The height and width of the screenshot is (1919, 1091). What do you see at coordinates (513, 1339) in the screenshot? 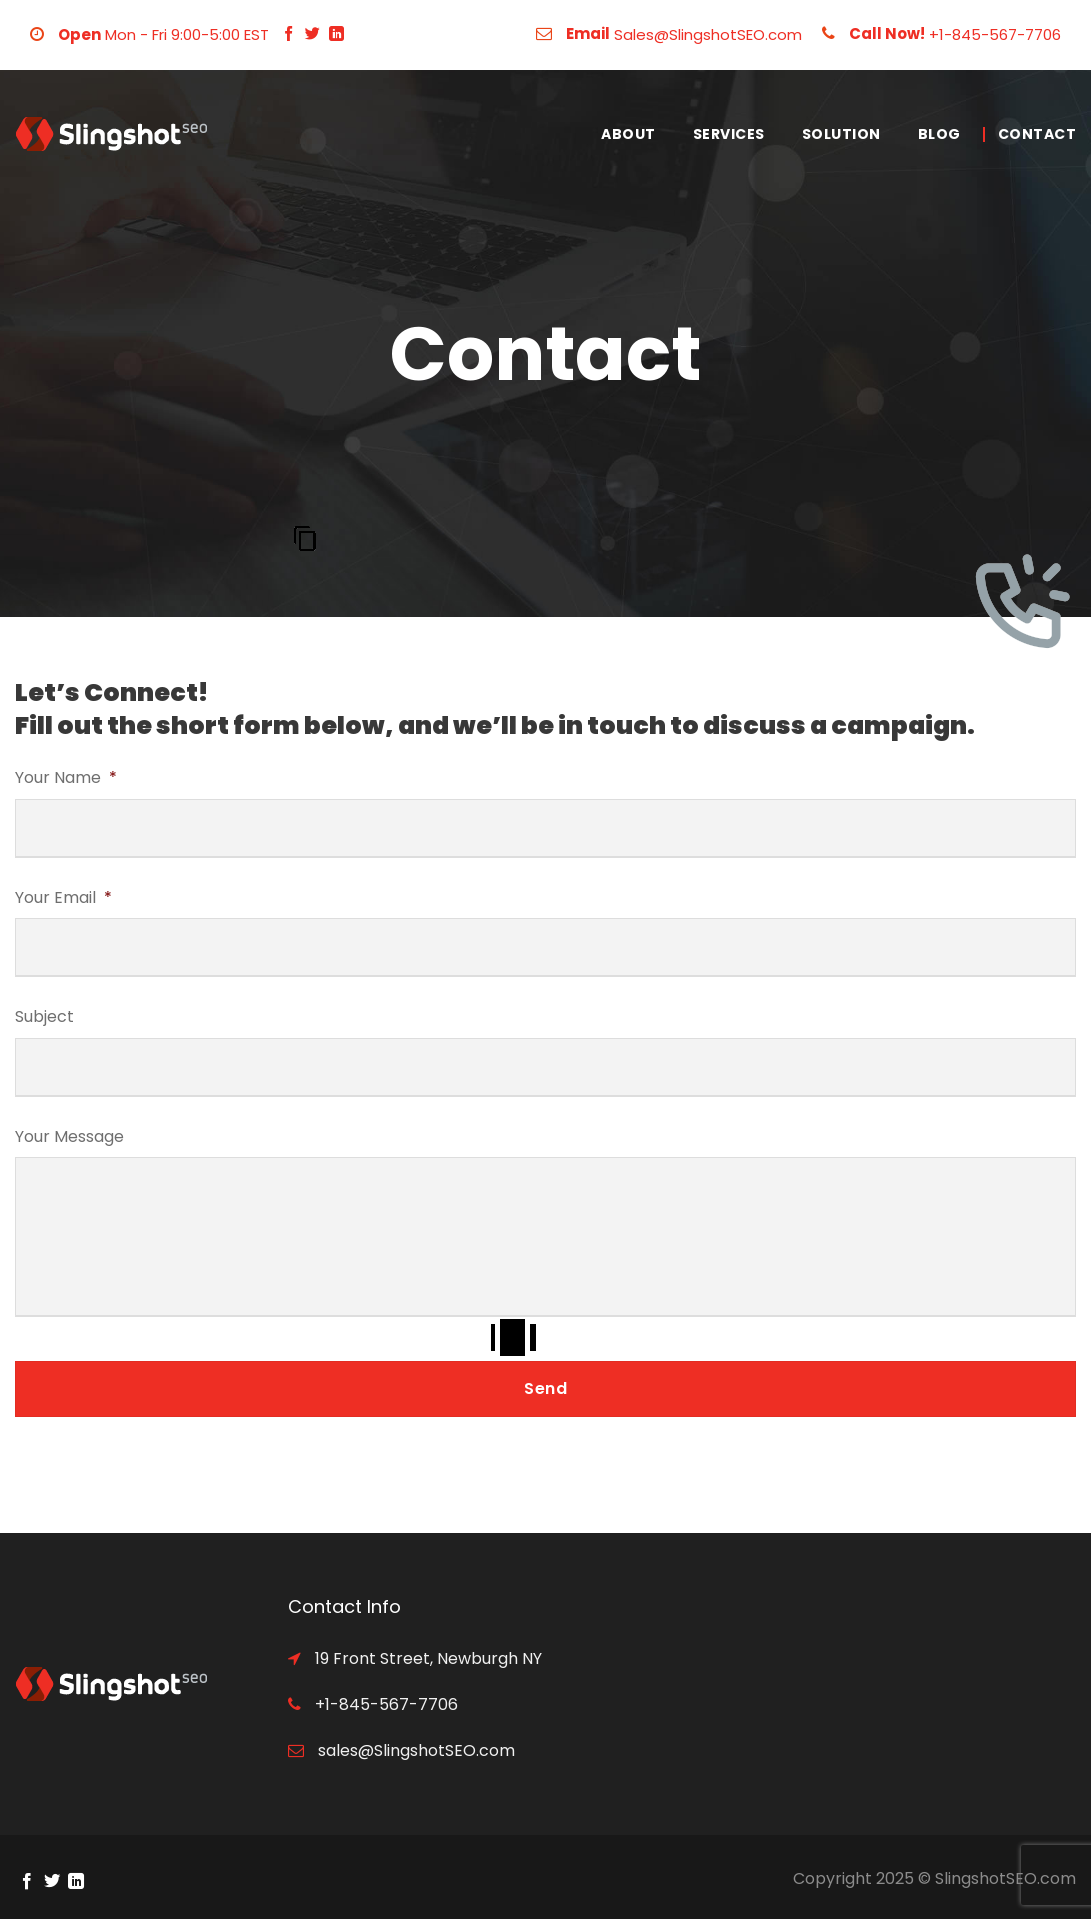
I see `view stories or vertical content feed` at bounding box center [513, 1339].